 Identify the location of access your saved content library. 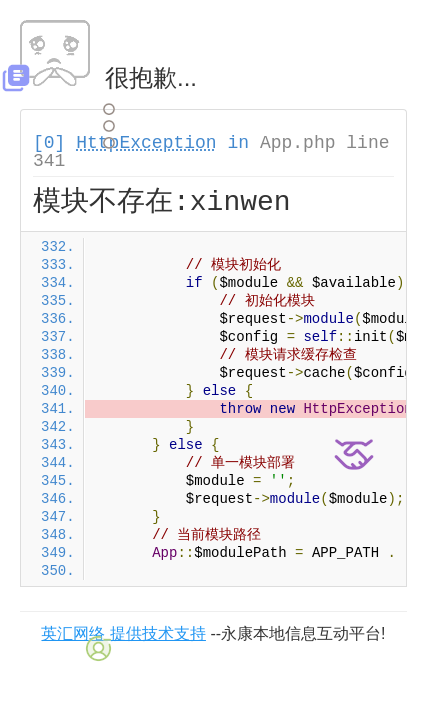
(16, 78).